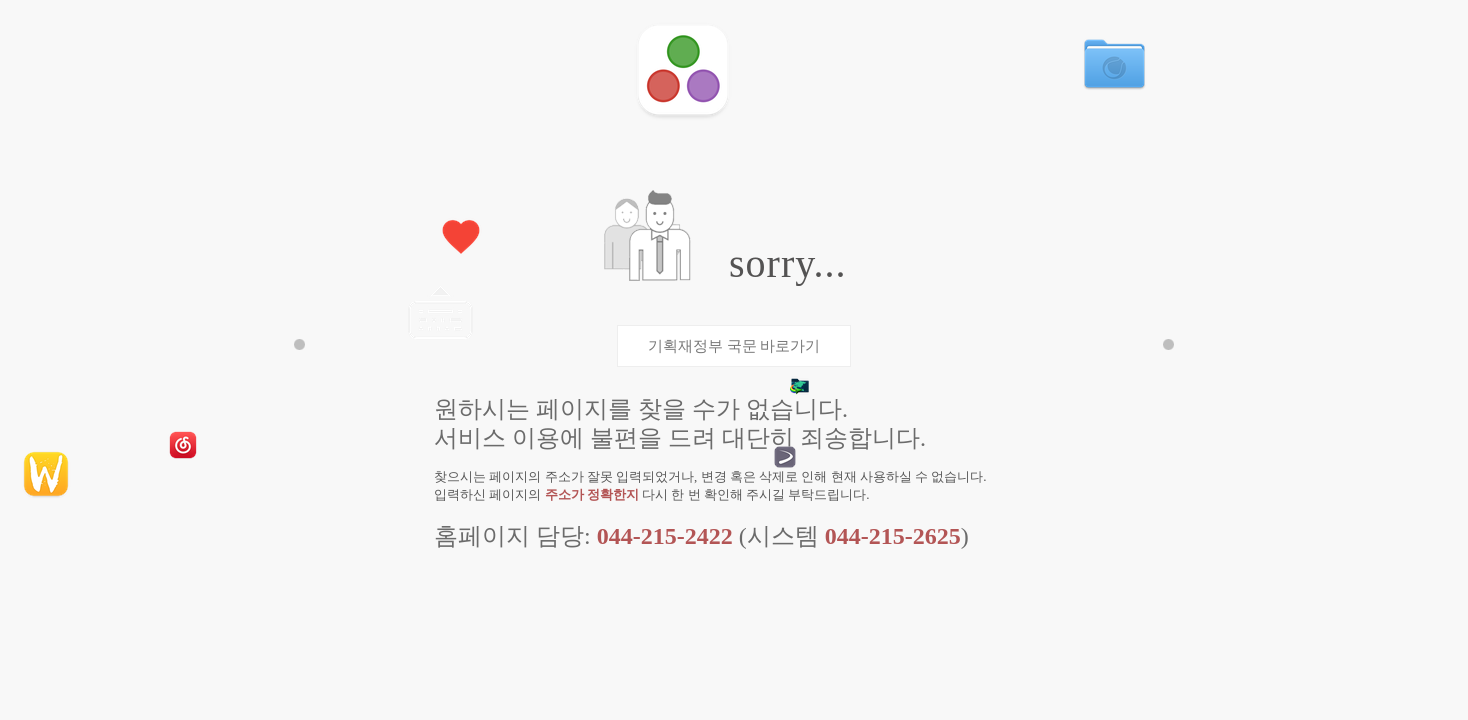  What do you see at coordinates (800, 386) in the screenshot?
I see `open internet download manager files folder` at bounding box center [800, 386].